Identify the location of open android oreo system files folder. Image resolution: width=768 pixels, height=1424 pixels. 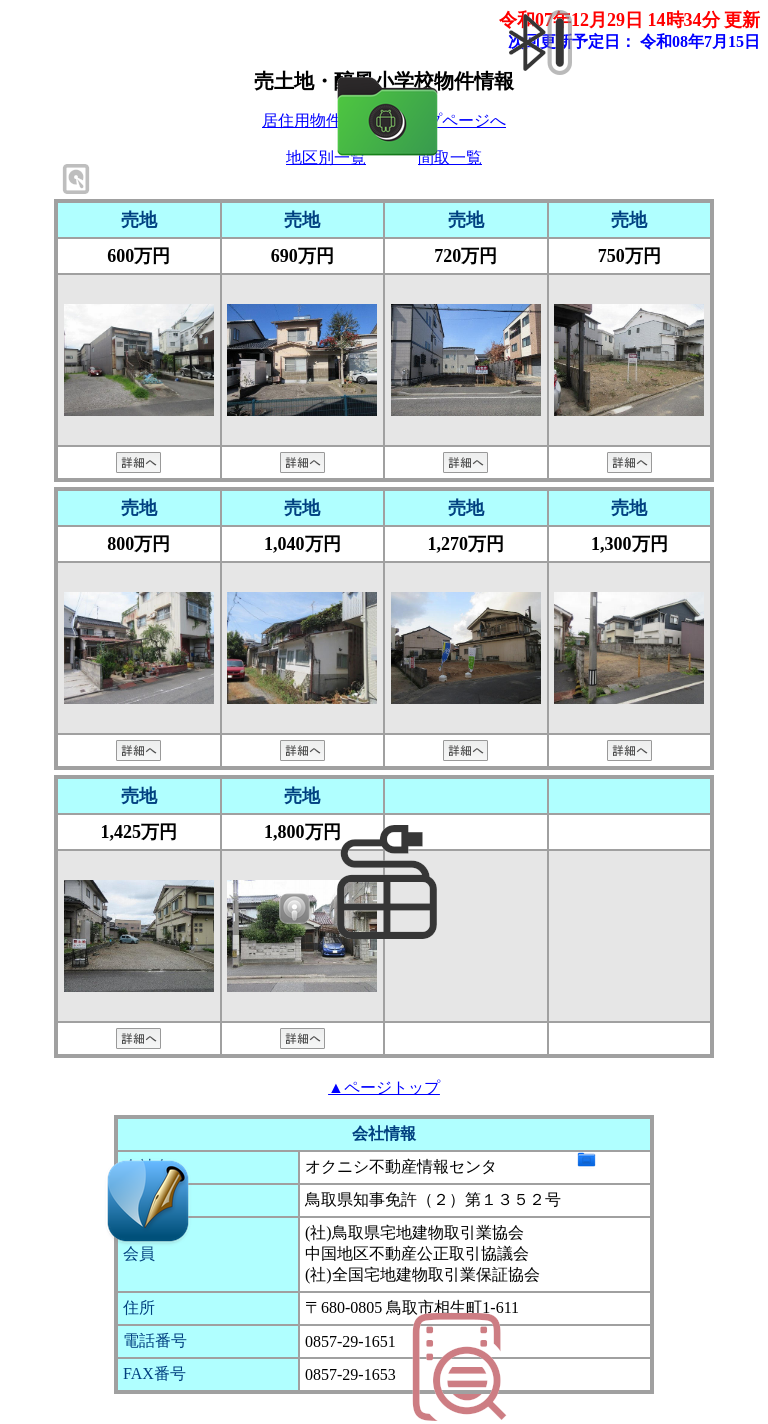
(387, 119).